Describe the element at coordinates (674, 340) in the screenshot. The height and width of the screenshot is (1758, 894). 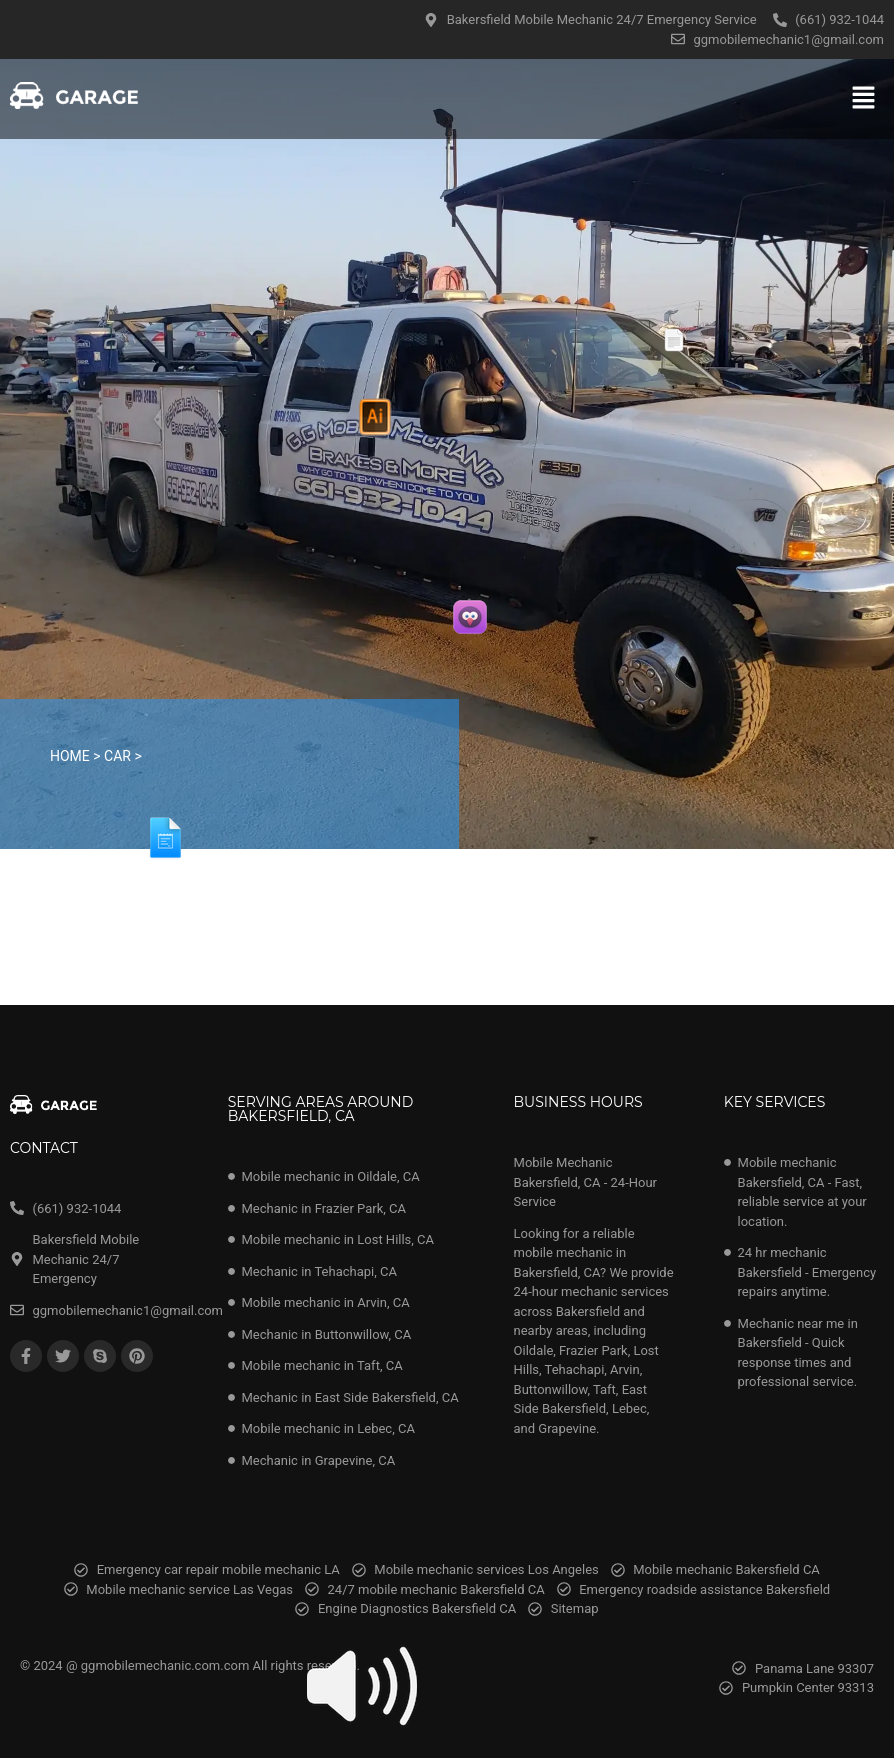
I see `a plain text file` at that location.